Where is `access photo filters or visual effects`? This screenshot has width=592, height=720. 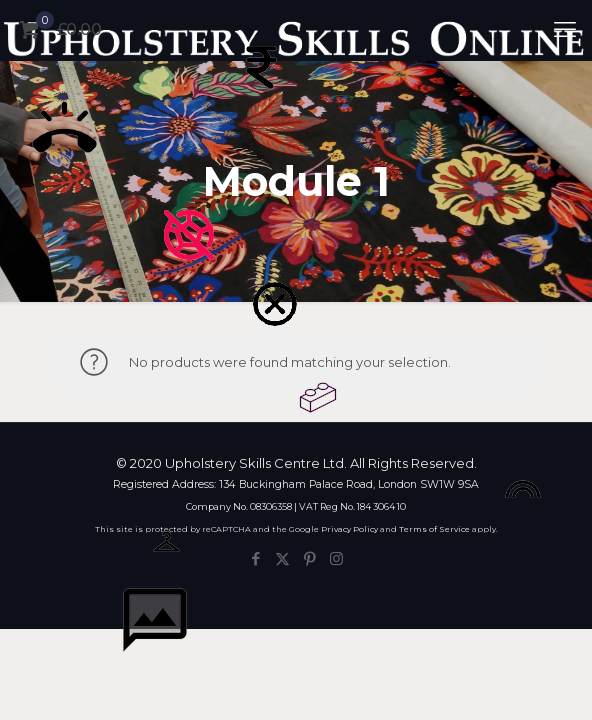
access photo filters or visual effects is located at coordinates (523, 490).